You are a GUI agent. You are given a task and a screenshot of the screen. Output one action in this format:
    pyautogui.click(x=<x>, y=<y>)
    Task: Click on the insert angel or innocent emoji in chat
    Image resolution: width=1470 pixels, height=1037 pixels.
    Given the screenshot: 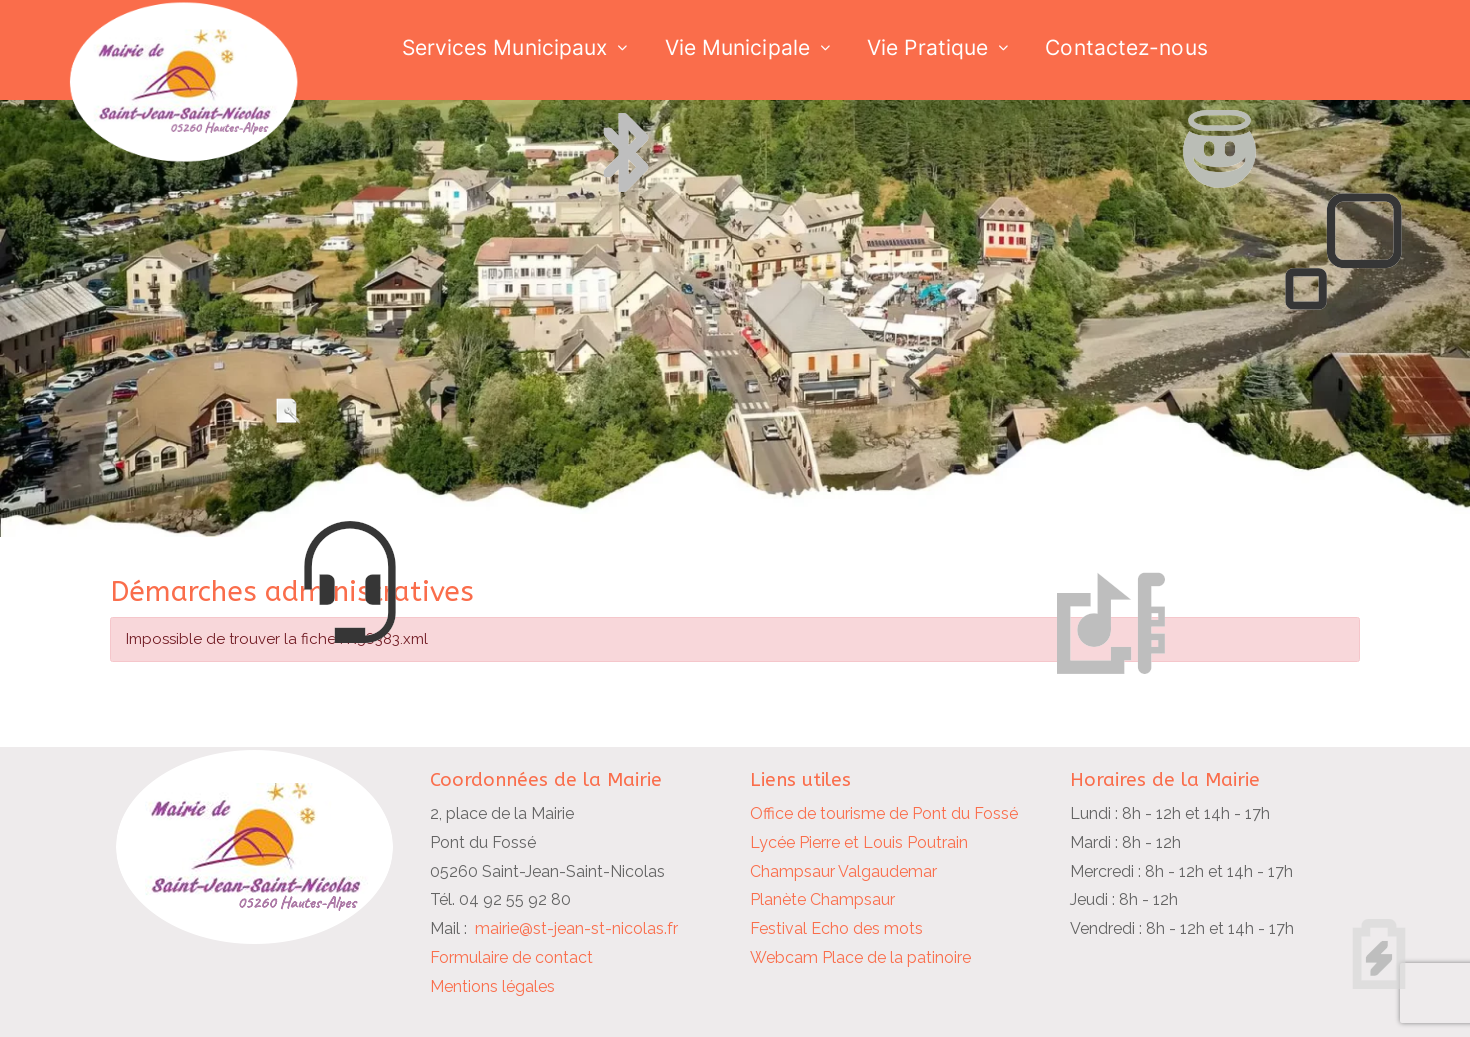 What is the action you would take?
    pyautogui.click(x=1219, y=151)
    